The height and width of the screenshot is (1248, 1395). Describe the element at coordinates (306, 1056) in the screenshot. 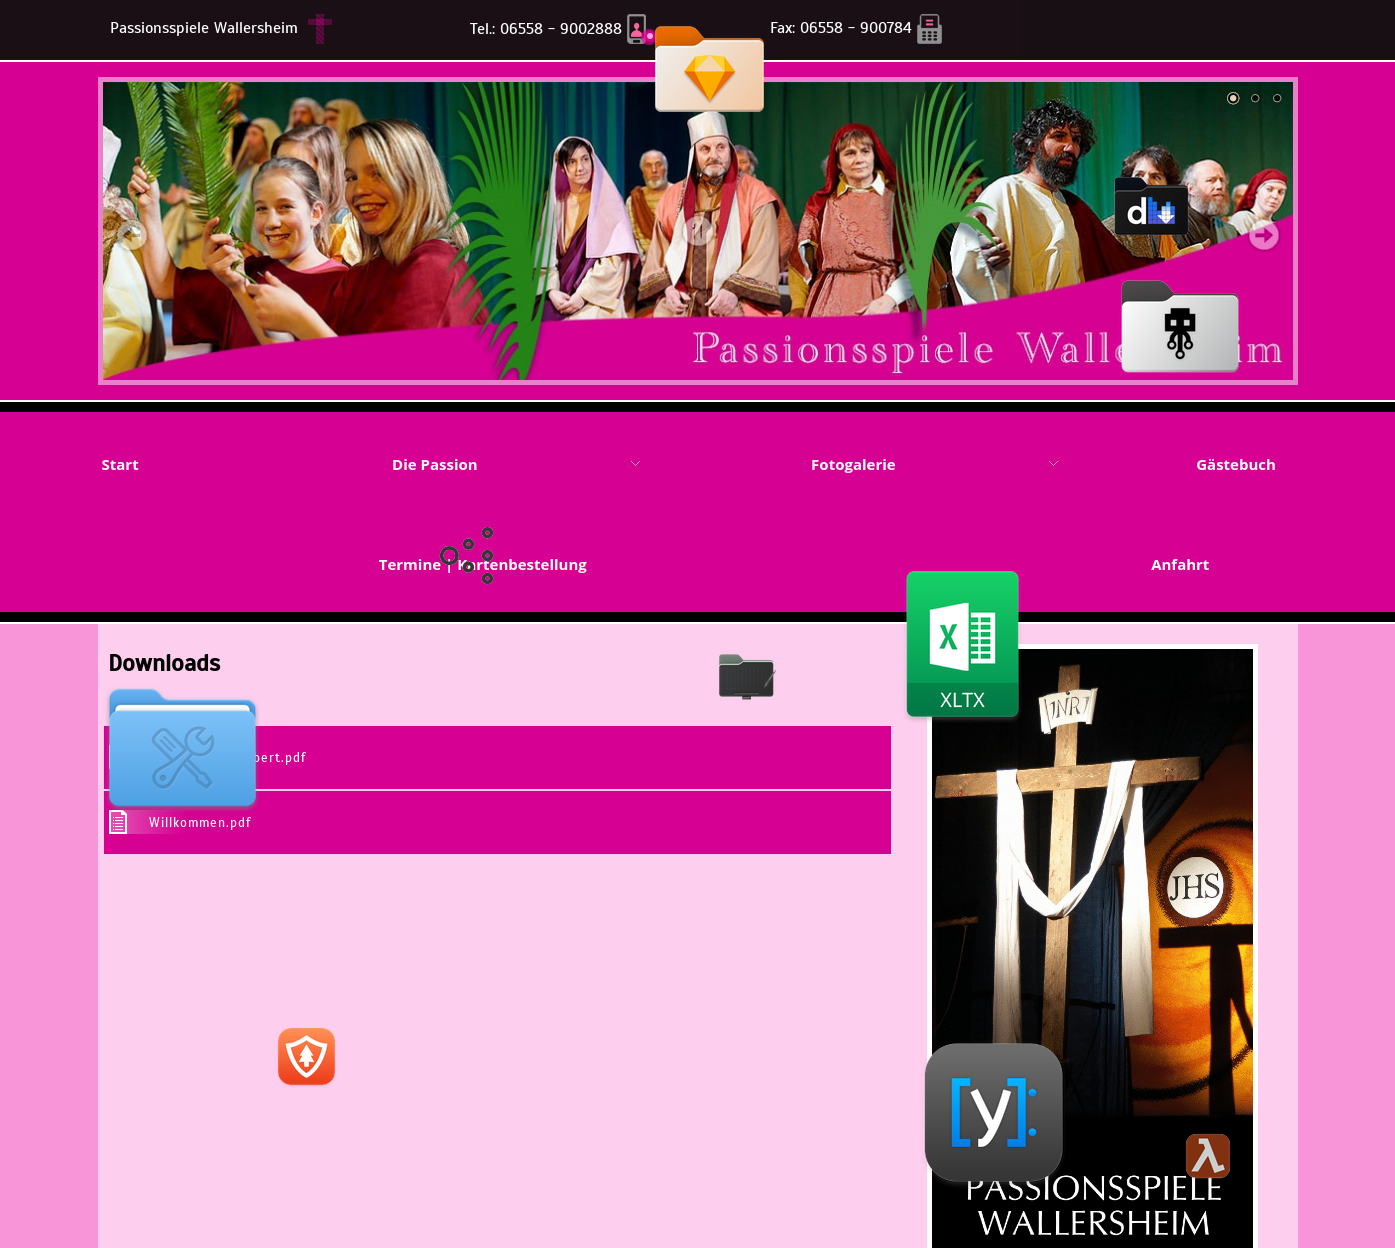

I see `open firewatch app` at that location.